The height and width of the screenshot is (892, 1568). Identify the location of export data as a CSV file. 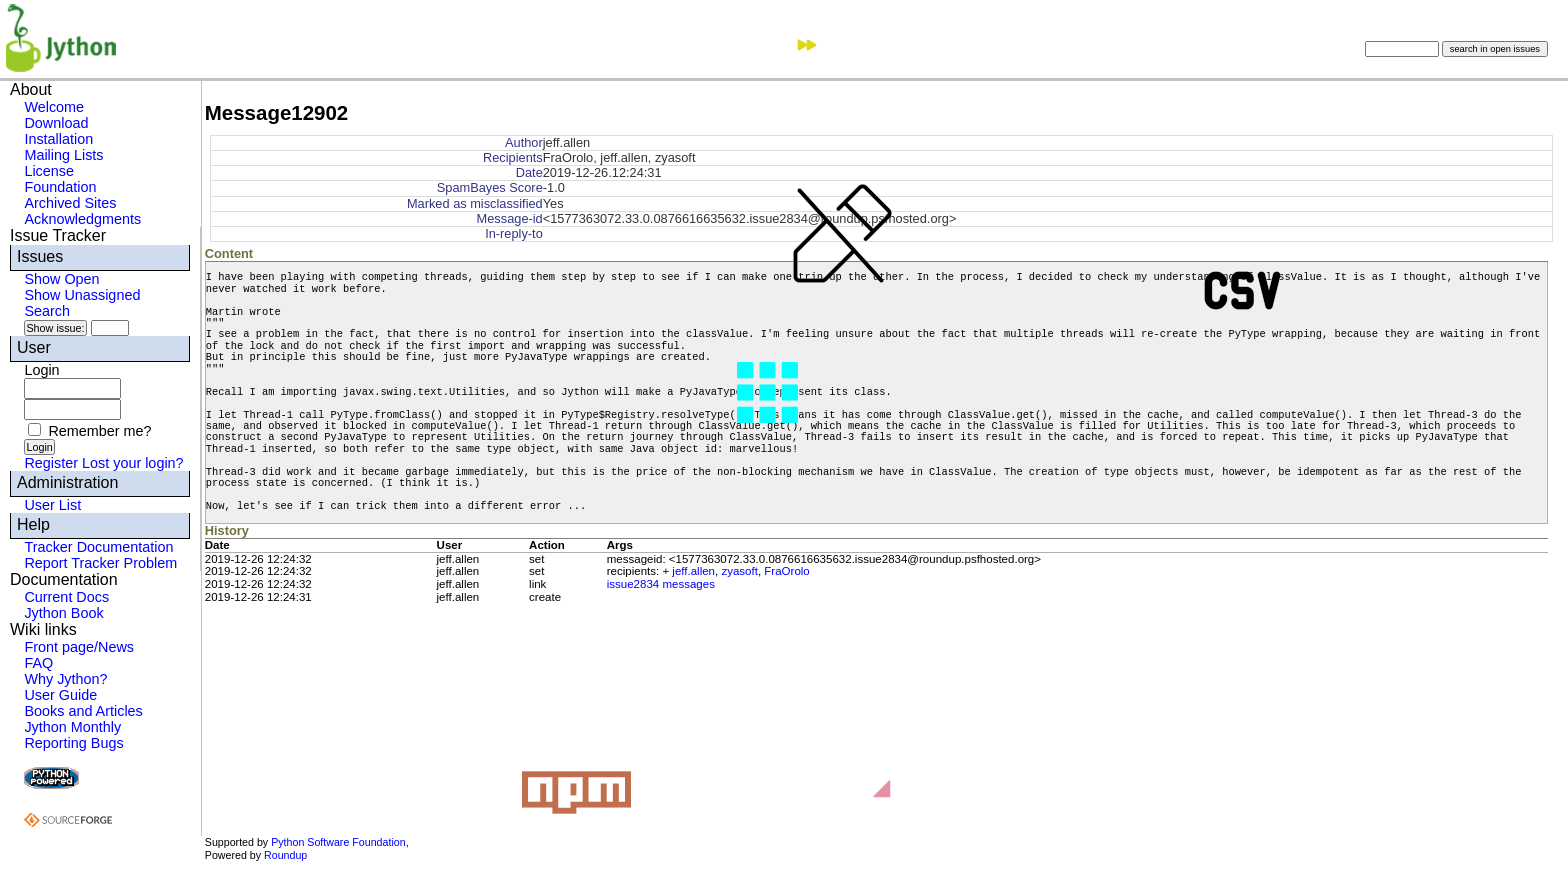
(1242, 290).